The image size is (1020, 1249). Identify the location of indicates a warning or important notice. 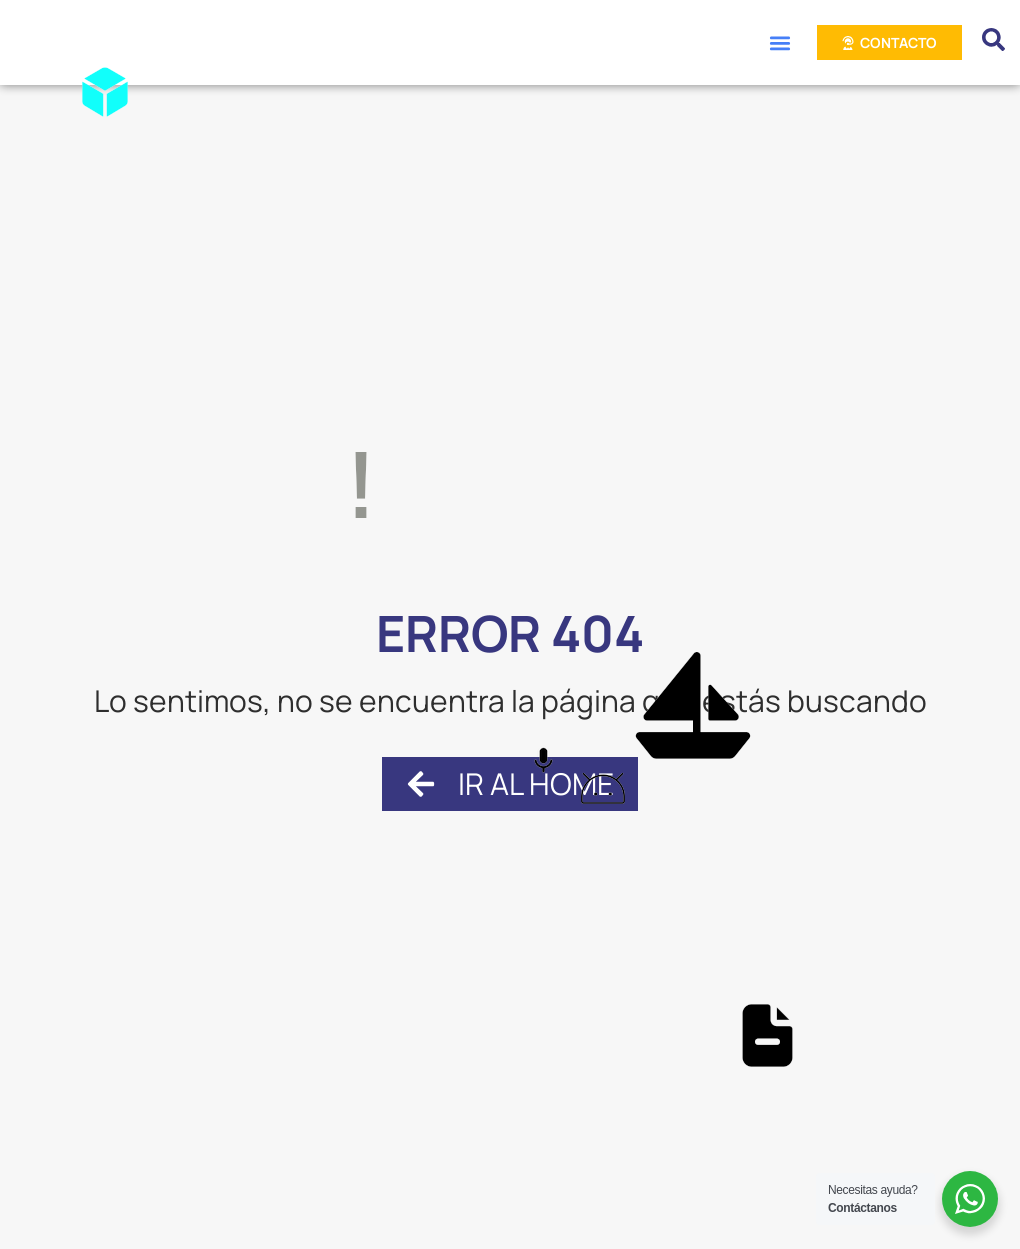
(361, 485).